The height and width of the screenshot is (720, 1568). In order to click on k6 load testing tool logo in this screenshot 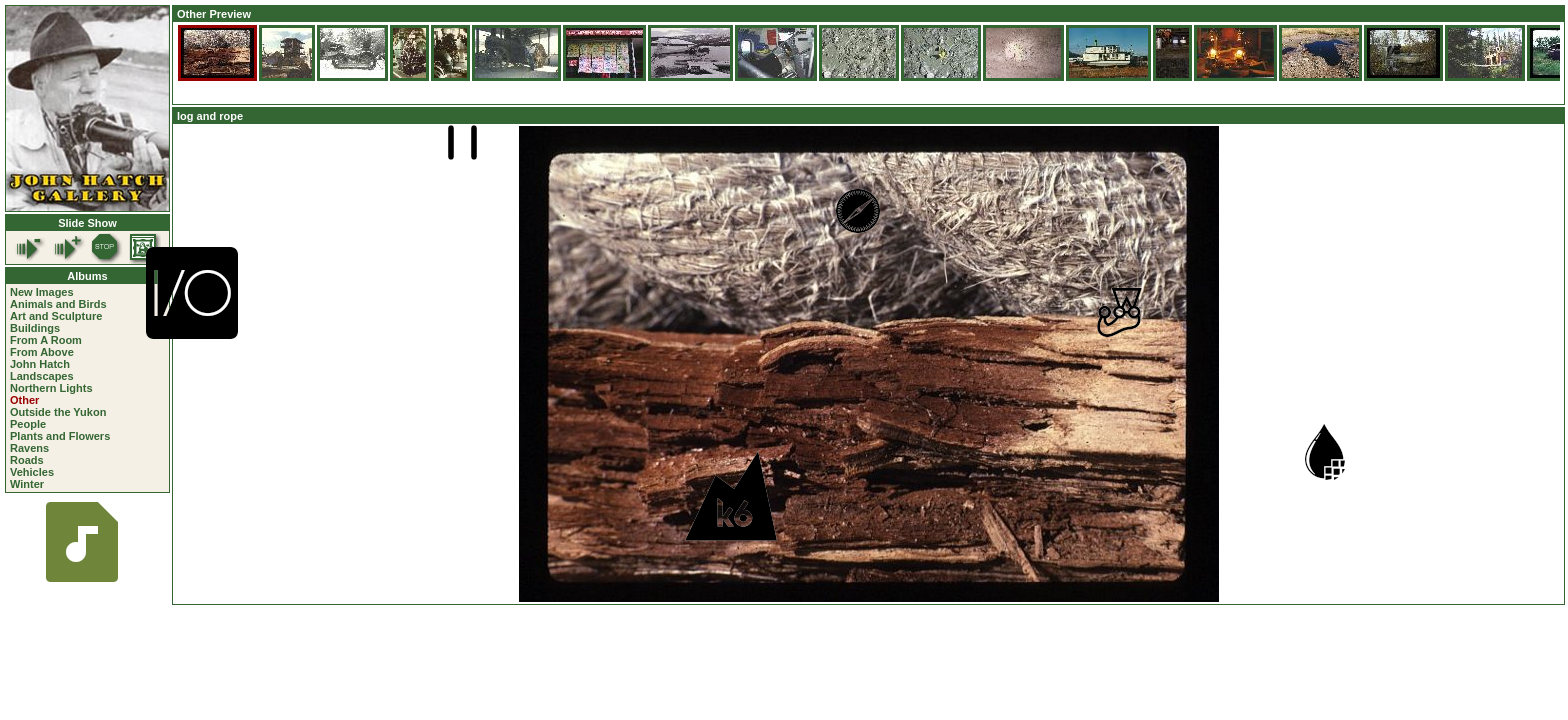, I will do `click(731, 496)`.